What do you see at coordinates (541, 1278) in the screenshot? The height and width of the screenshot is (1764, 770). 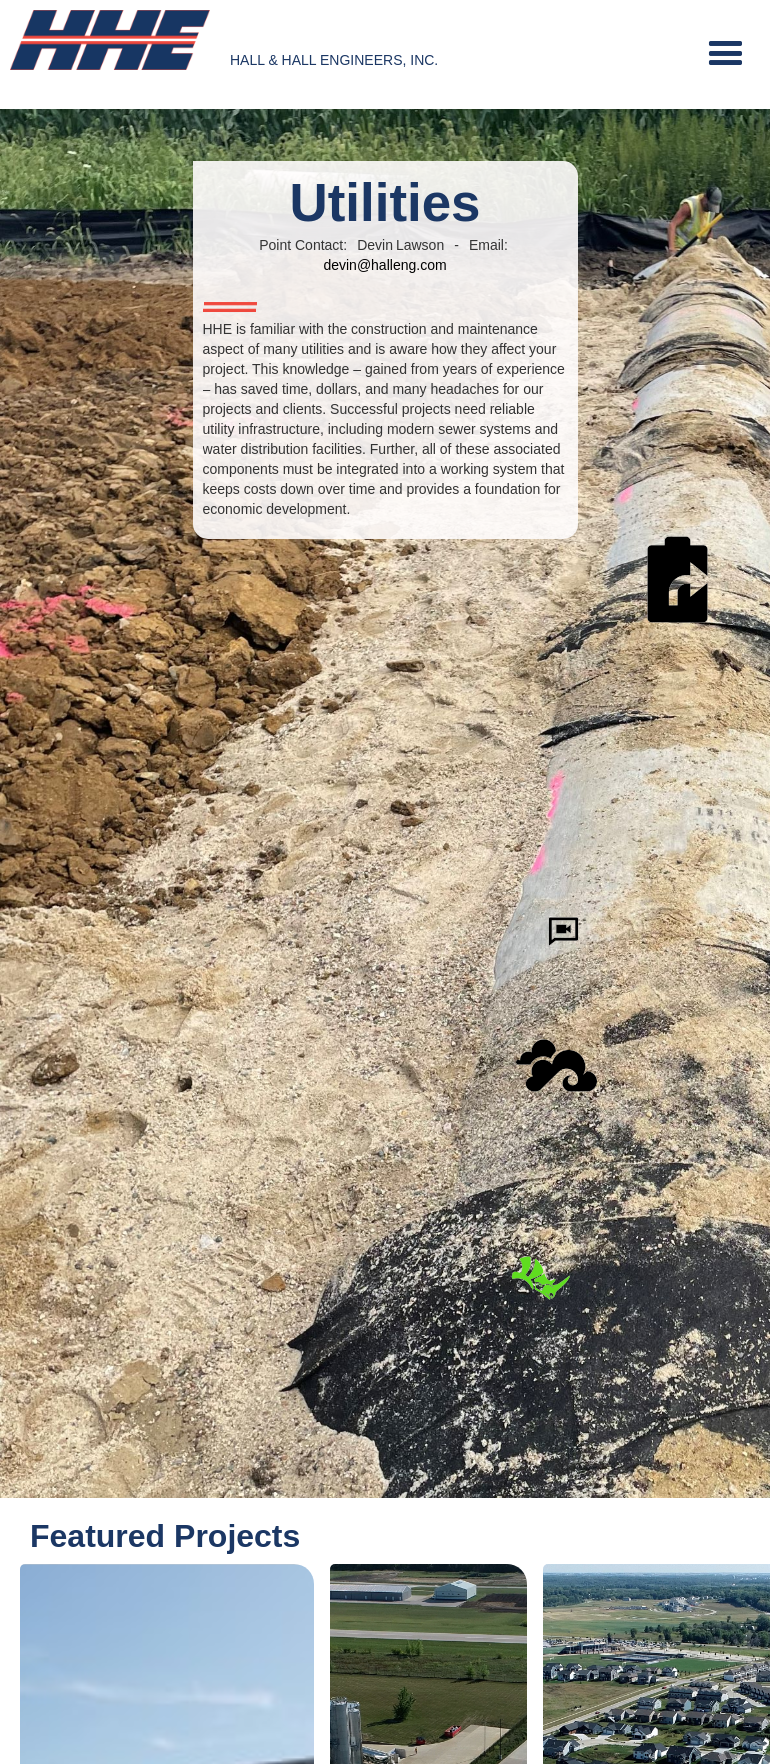 I see `open Rhinoceros 3D modeling software` at bounding box center [541, 1278].